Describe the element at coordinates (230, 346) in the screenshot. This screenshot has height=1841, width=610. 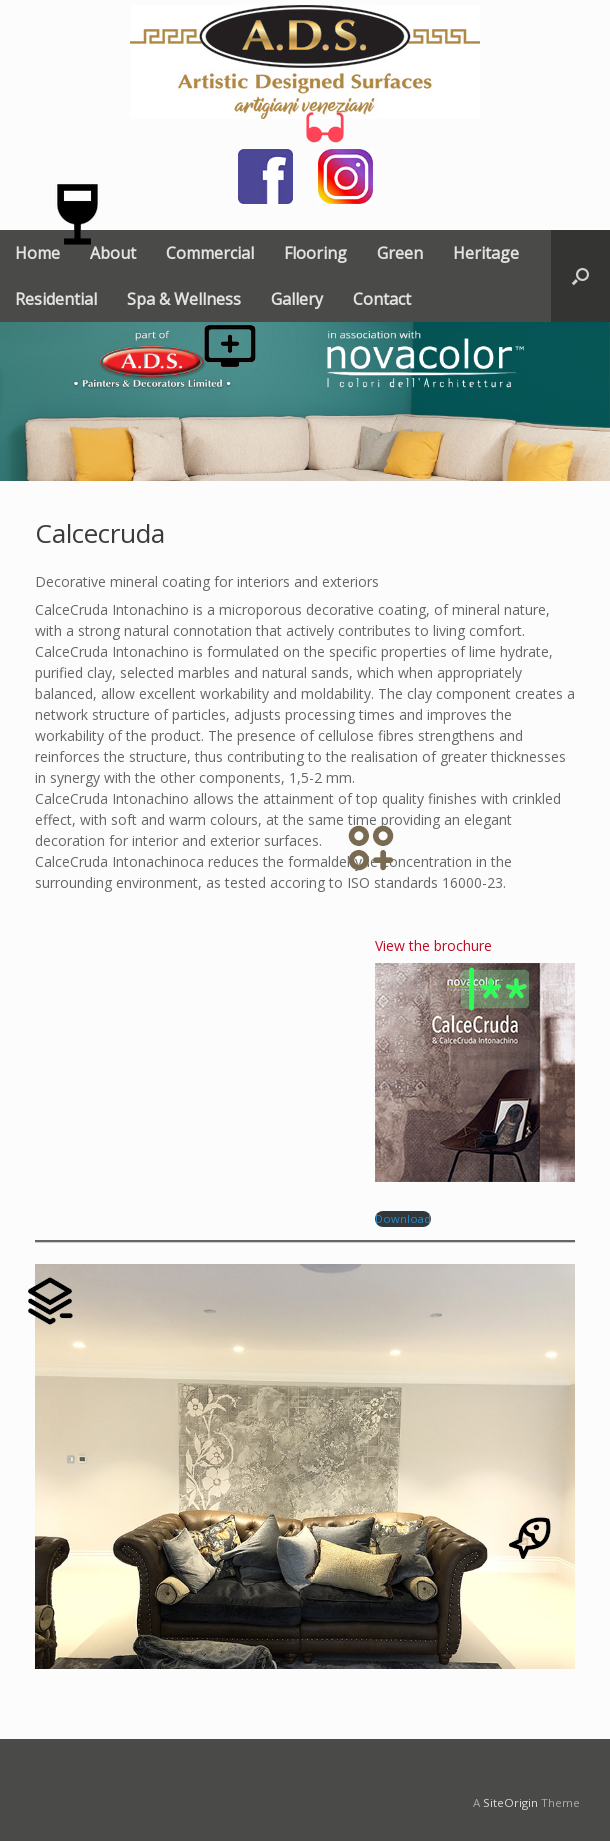
I see `add video to watch queue` at that location.